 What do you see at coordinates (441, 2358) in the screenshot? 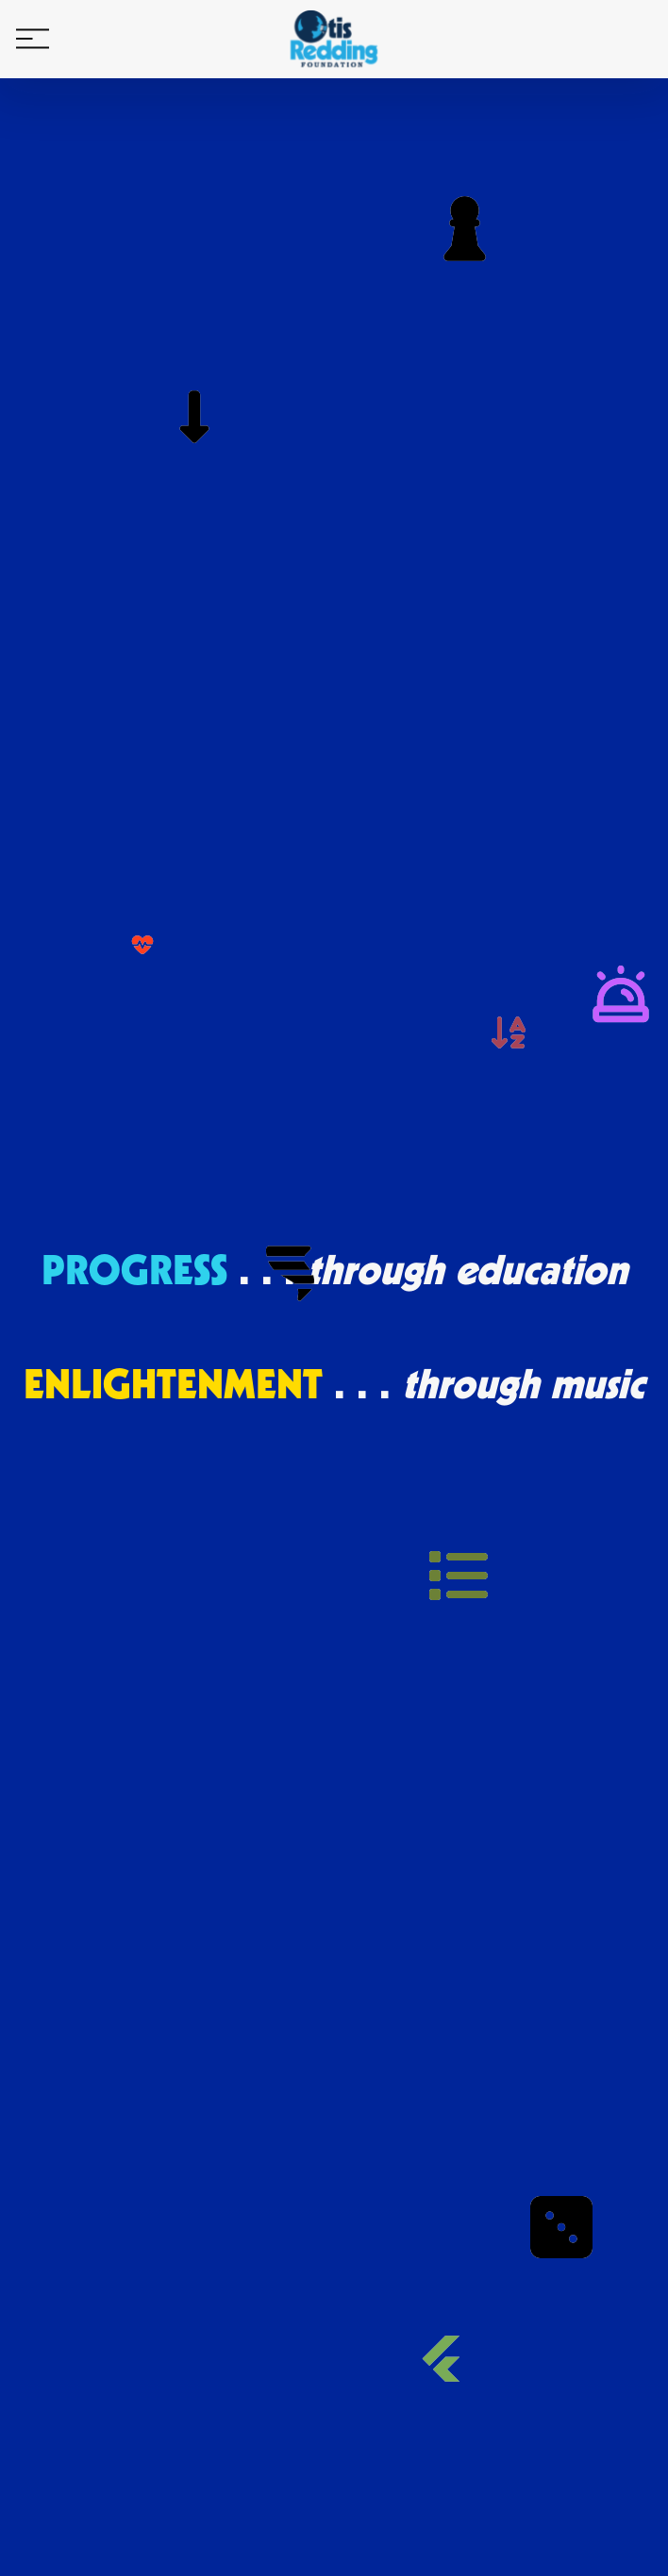
I see `flutter framework logo` at bounding box center [441, 2358].